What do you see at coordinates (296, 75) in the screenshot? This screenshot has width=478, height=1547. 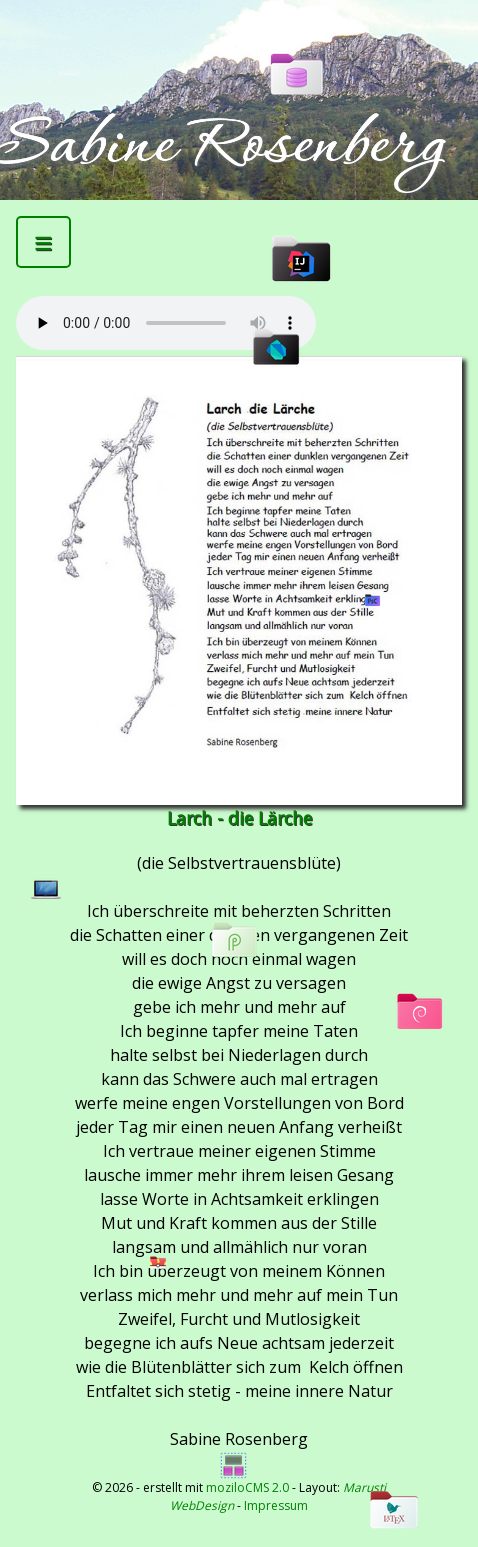 I see `open folder containing LibreOffice Base database files` at bounding box center [296, 75].